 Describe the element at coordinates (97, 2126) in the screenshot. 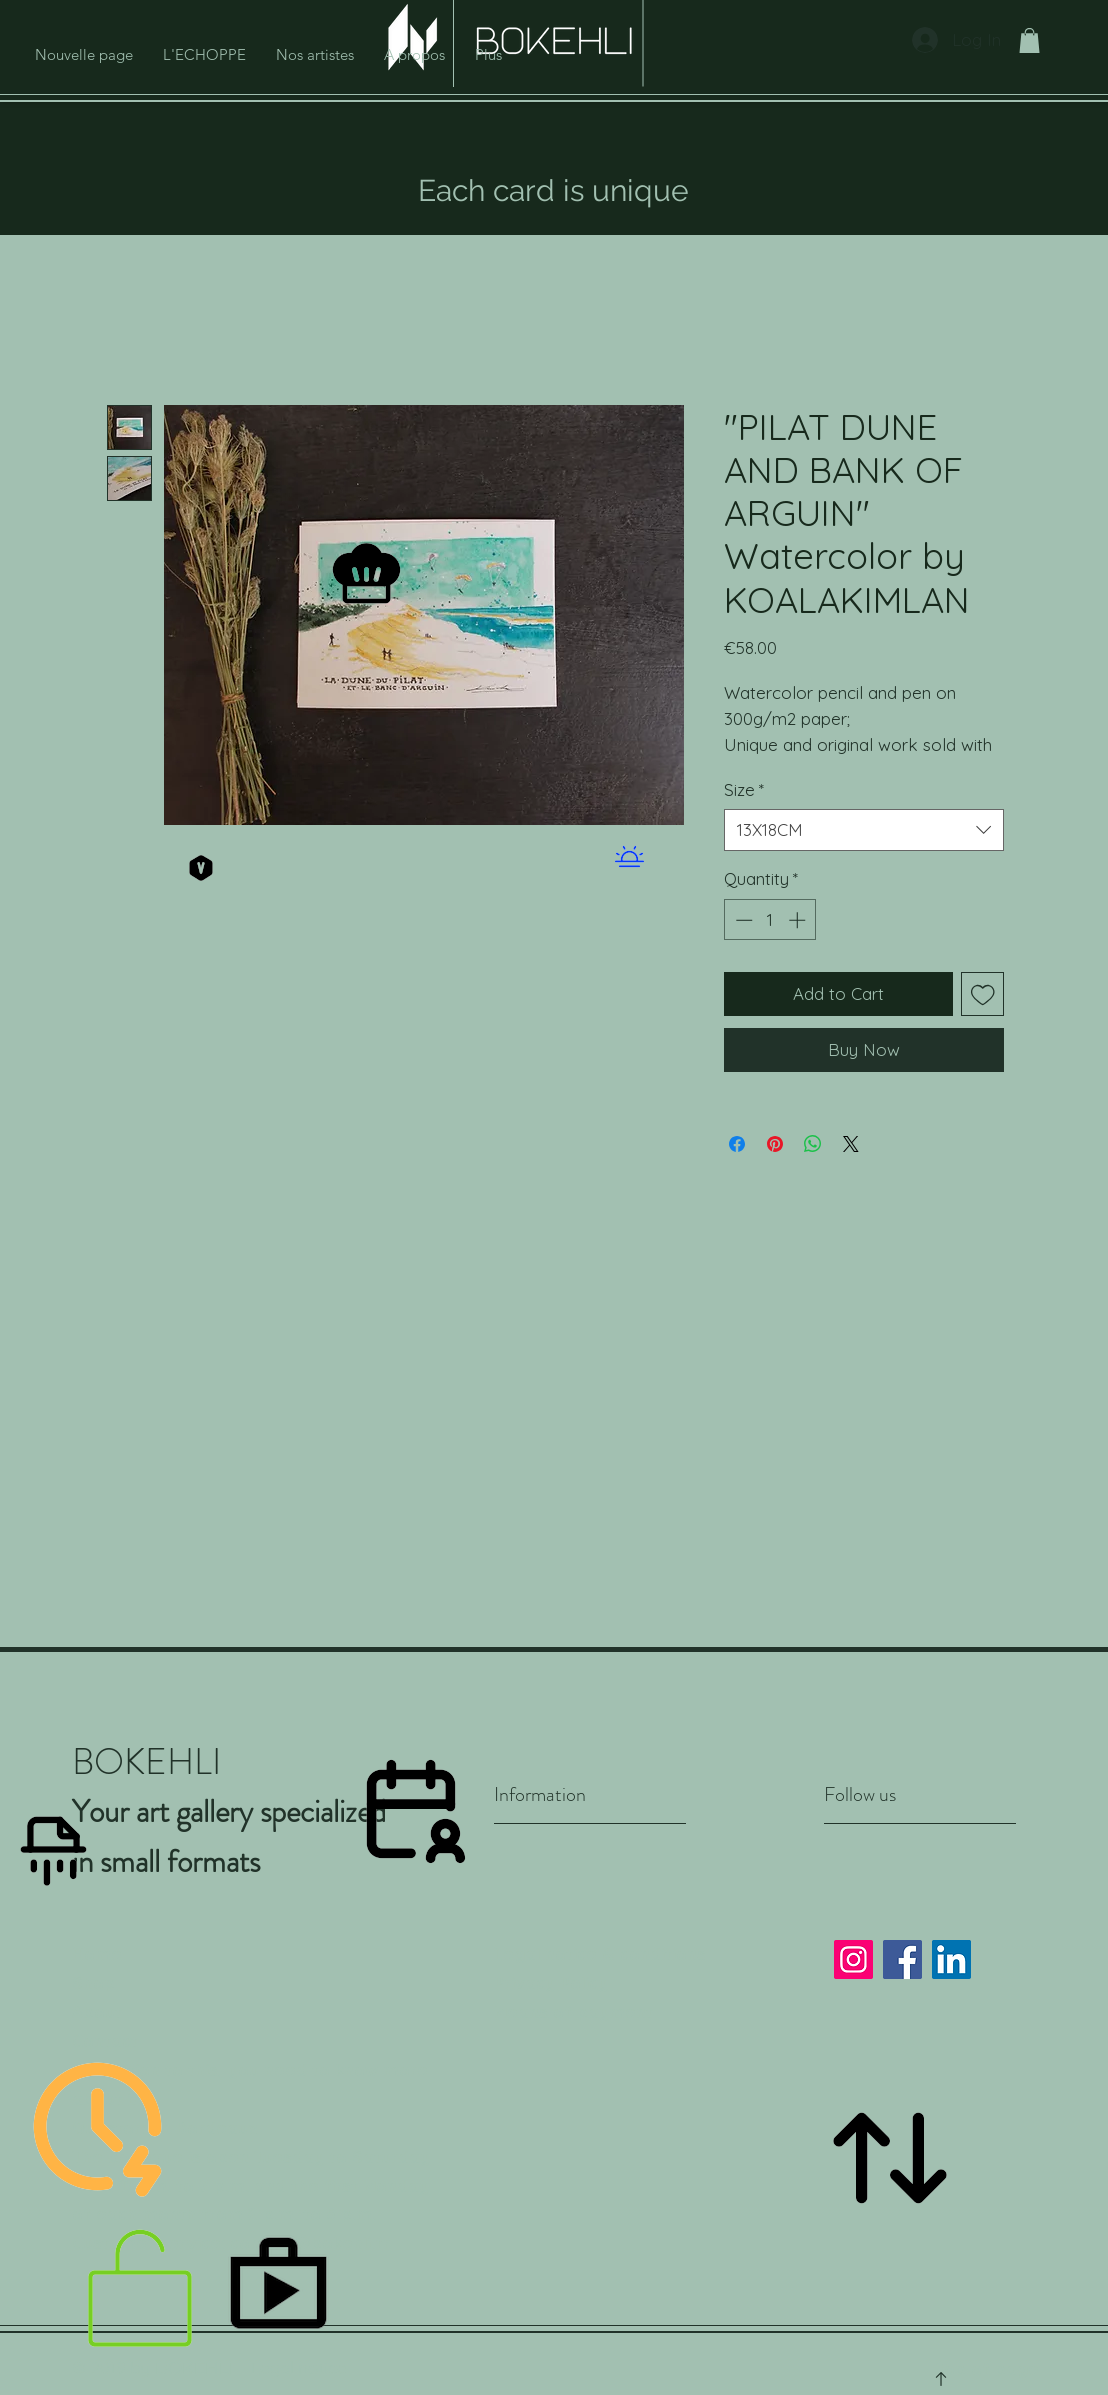

I see `quick timer or speed scheduling` at that location.